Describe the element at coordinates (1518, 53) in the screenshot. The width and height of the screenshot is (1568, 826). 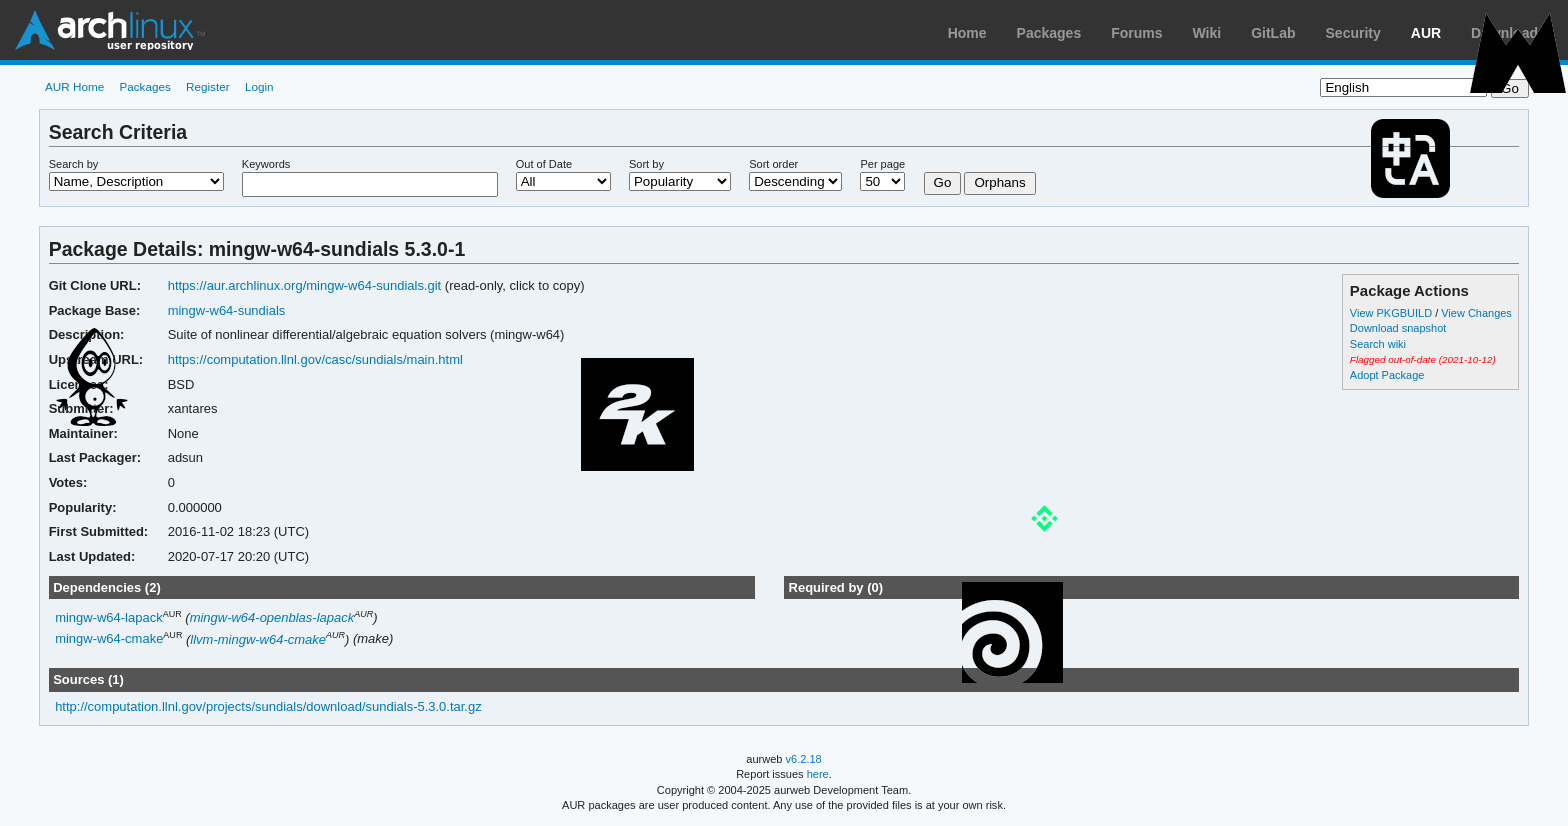
I see `wgpu graphics library logo` at that location.